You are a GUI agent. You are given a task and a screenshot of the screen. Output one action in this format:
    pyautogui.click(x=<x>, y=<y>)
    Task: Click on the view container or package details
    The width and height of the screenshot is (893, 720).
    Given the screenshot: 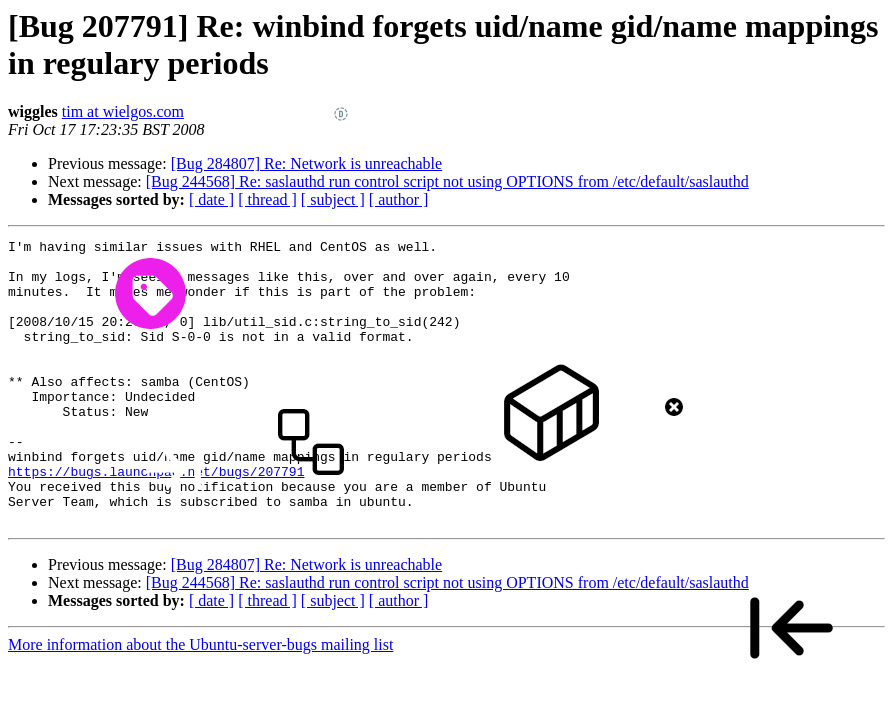 What is the action you would take?
    pyautogui.click(x=551, y=412)
    